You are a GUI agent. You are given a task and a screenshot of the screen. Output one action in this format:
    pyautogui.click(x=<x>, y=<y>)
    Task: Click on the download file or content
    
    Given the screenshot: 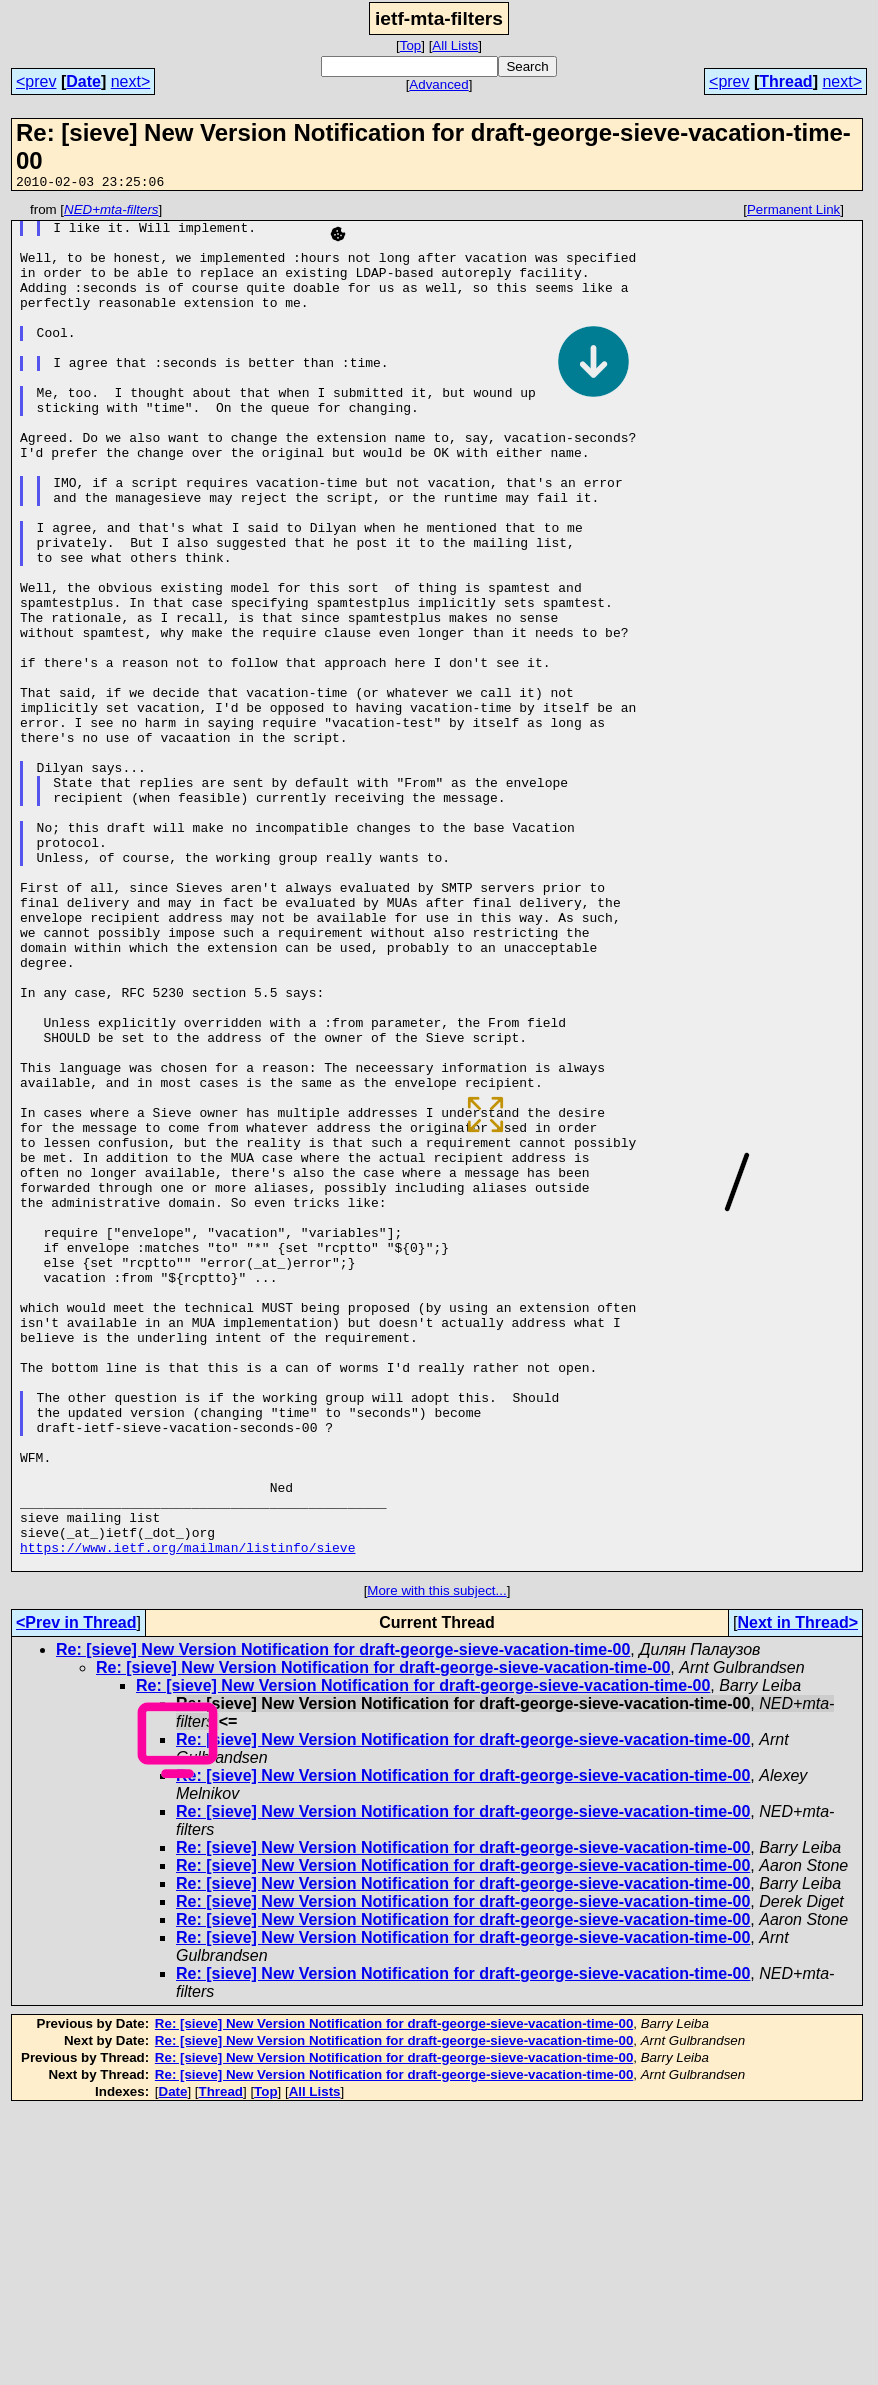 What is the action you would take?
    pyautogui.click(x=593, y=361)
    